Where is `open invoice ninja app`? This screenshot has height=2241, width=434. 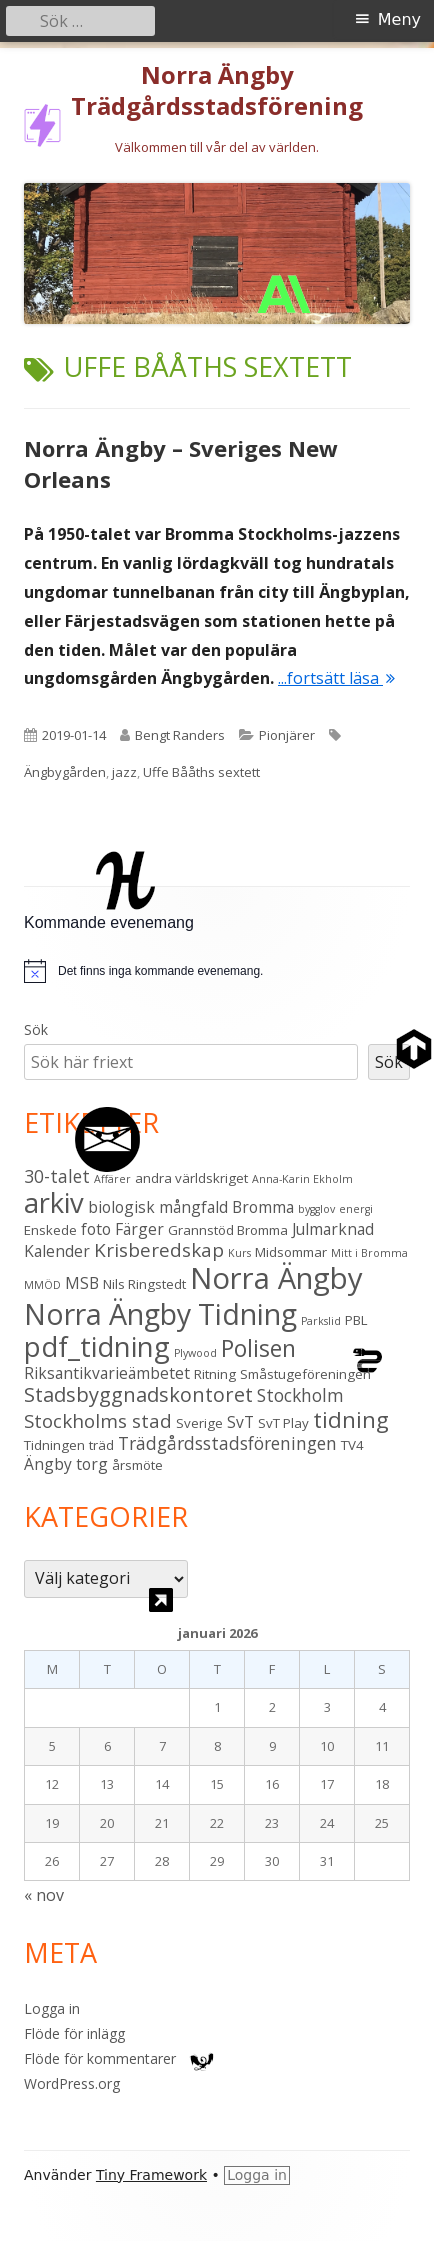 open invoice ninja app is located at coordinates (107, 1139).